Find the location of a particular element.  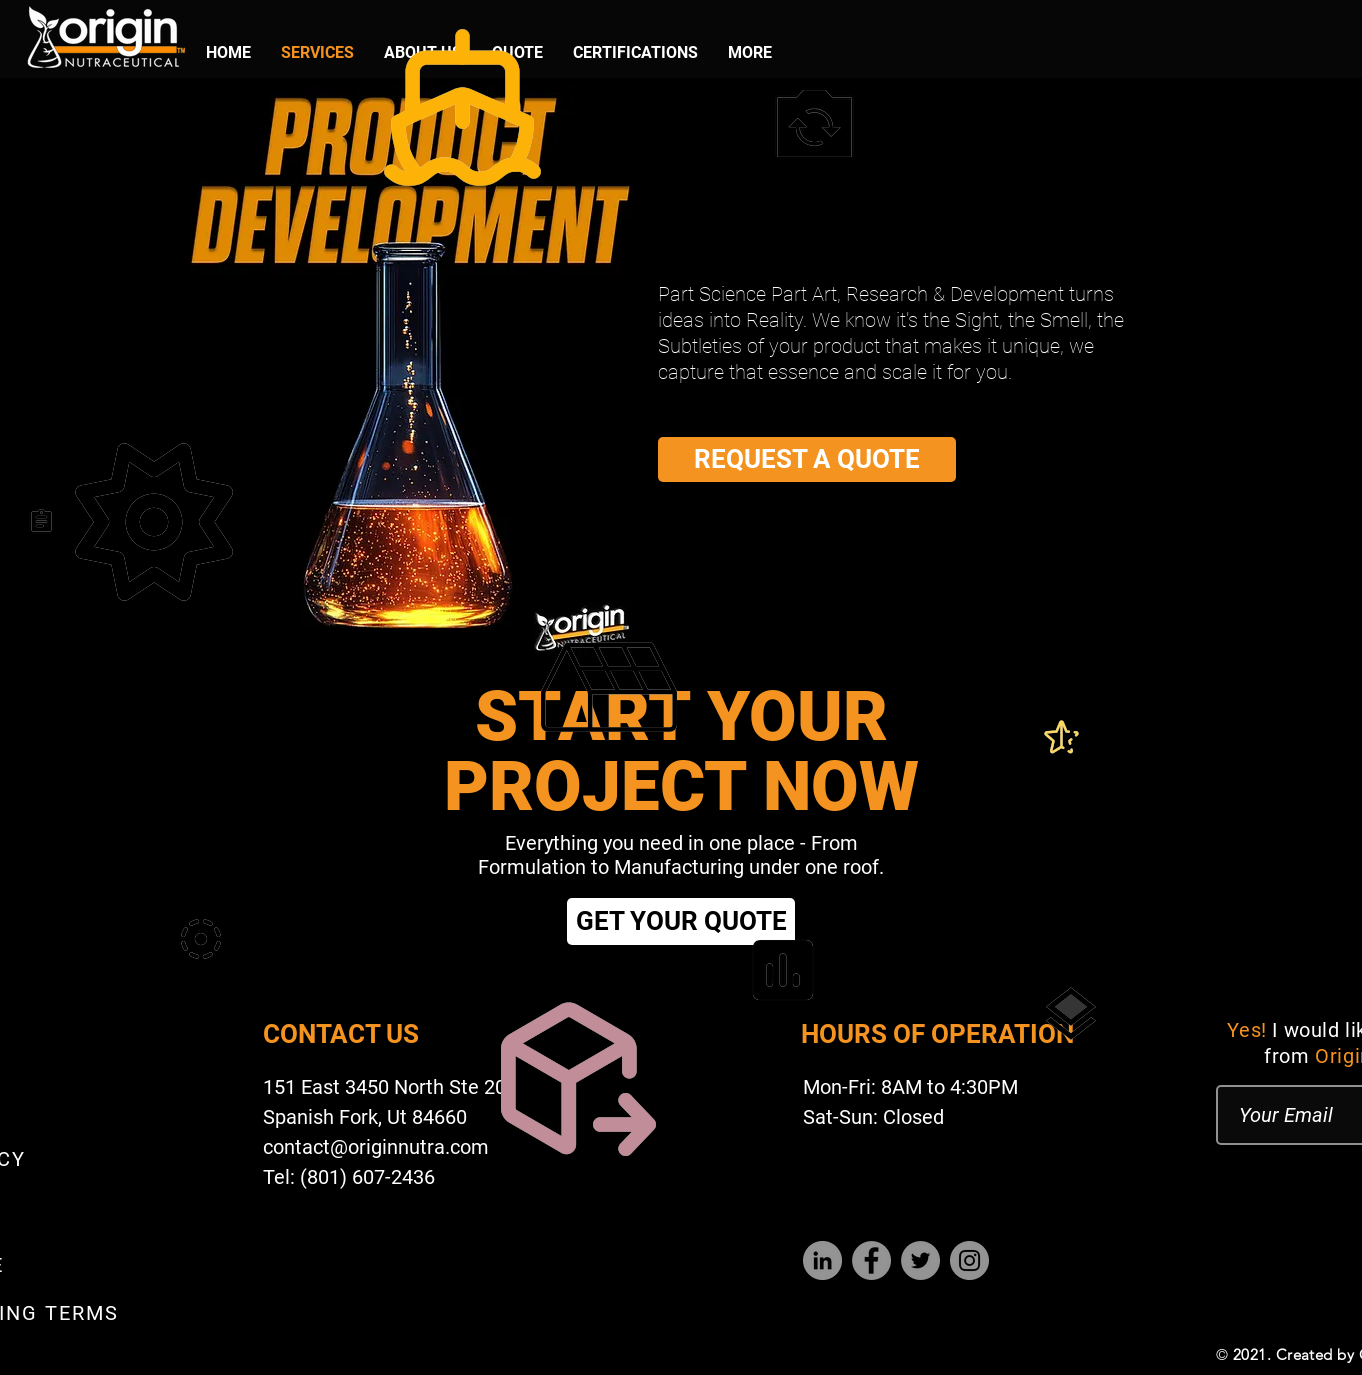

view solar panel or renewable energy settings is located at coordinates (609, 692).